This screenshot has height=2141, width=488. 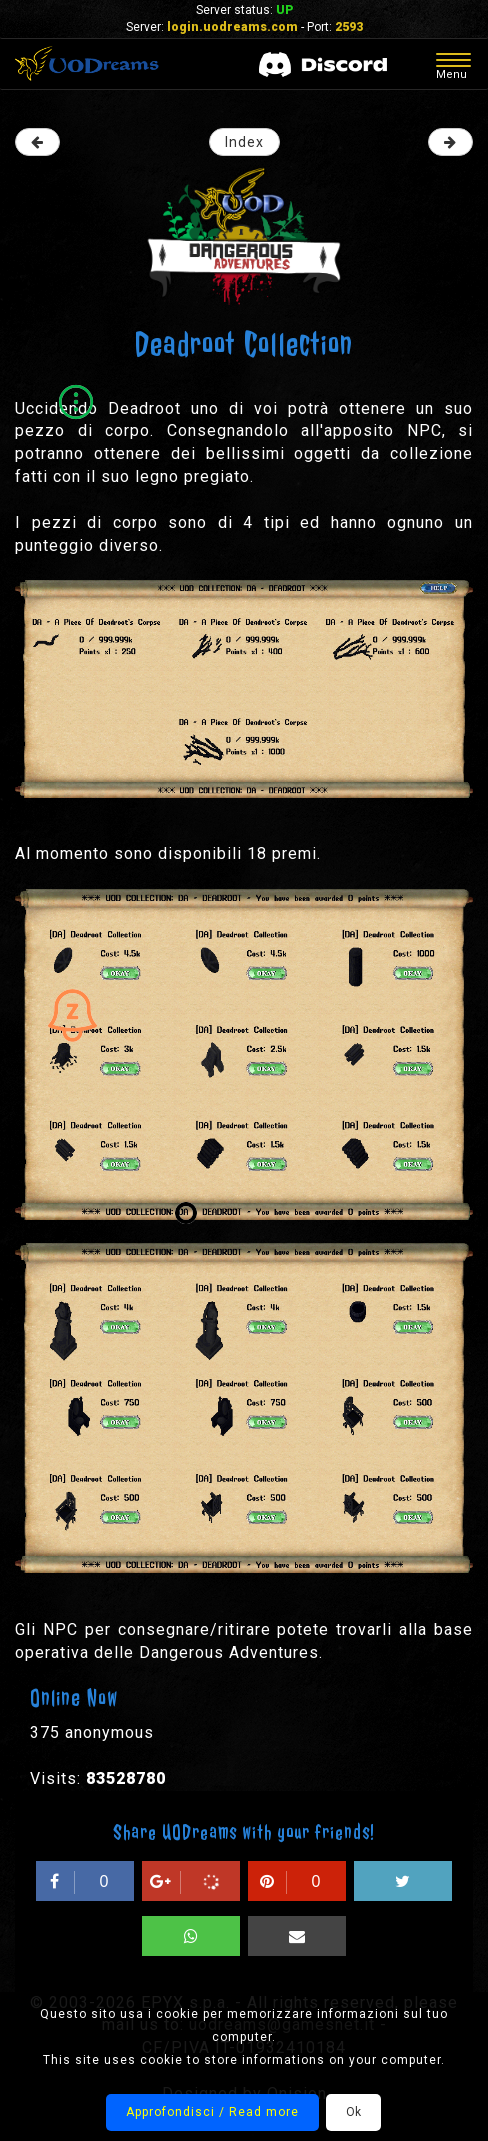 What do you see at coordinates (76, 402) in the screenshot?
I see `open more options menu` at bounding box center [76, 402].